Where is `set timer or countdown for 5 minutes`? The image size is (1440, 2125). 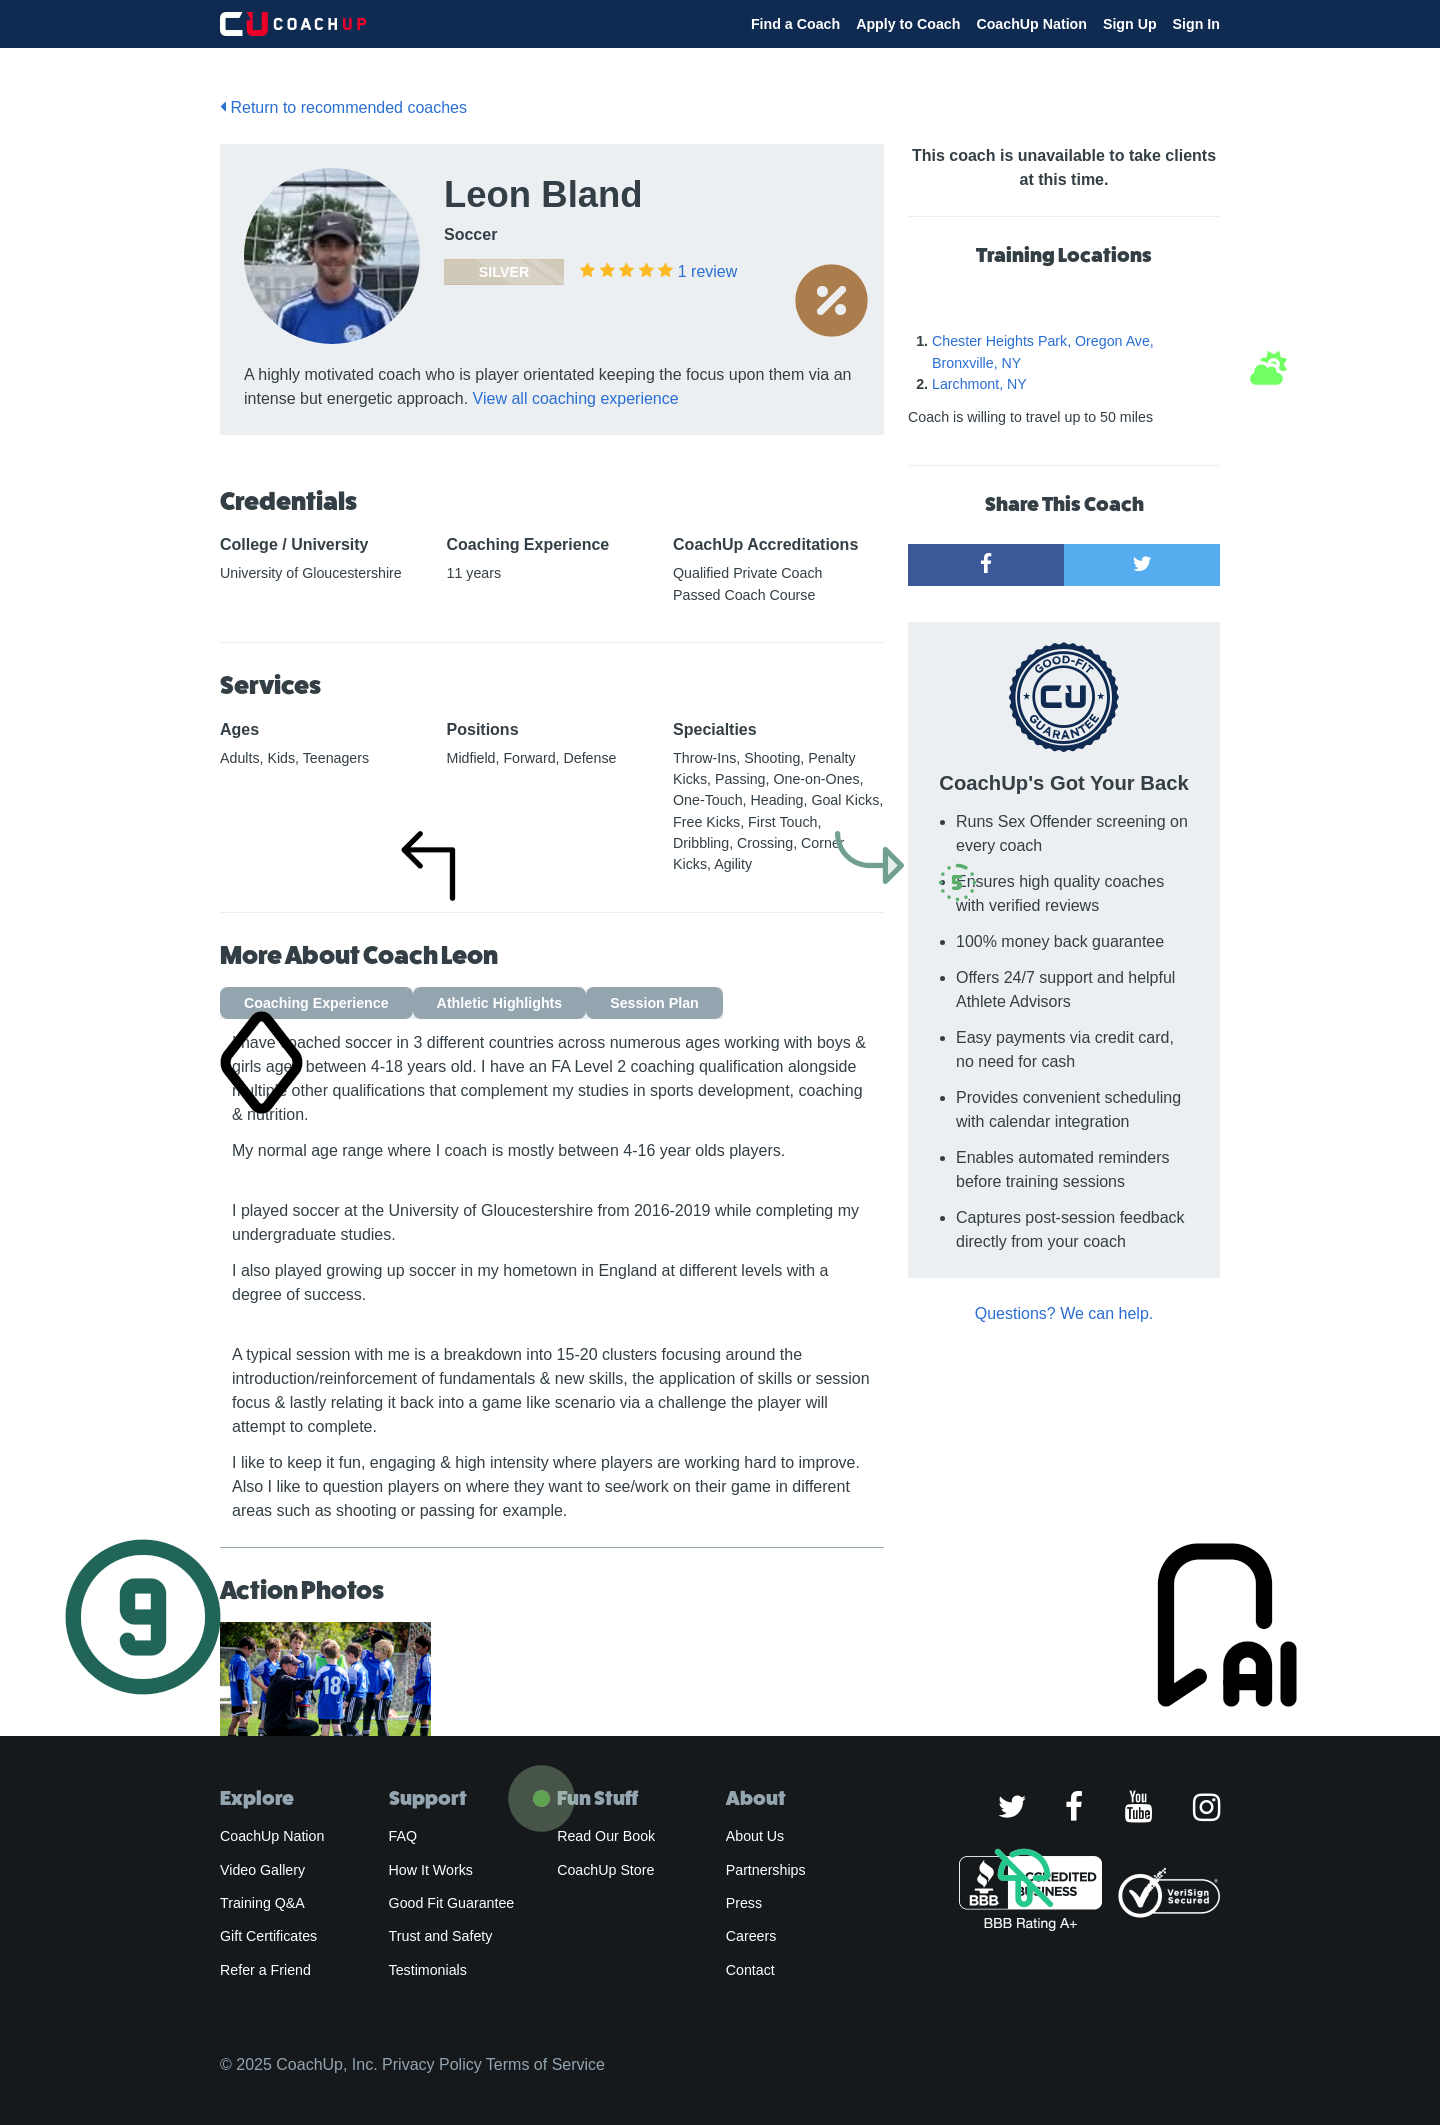
set timer or countdown for 5 minutes is located at coordinates (957, 882).